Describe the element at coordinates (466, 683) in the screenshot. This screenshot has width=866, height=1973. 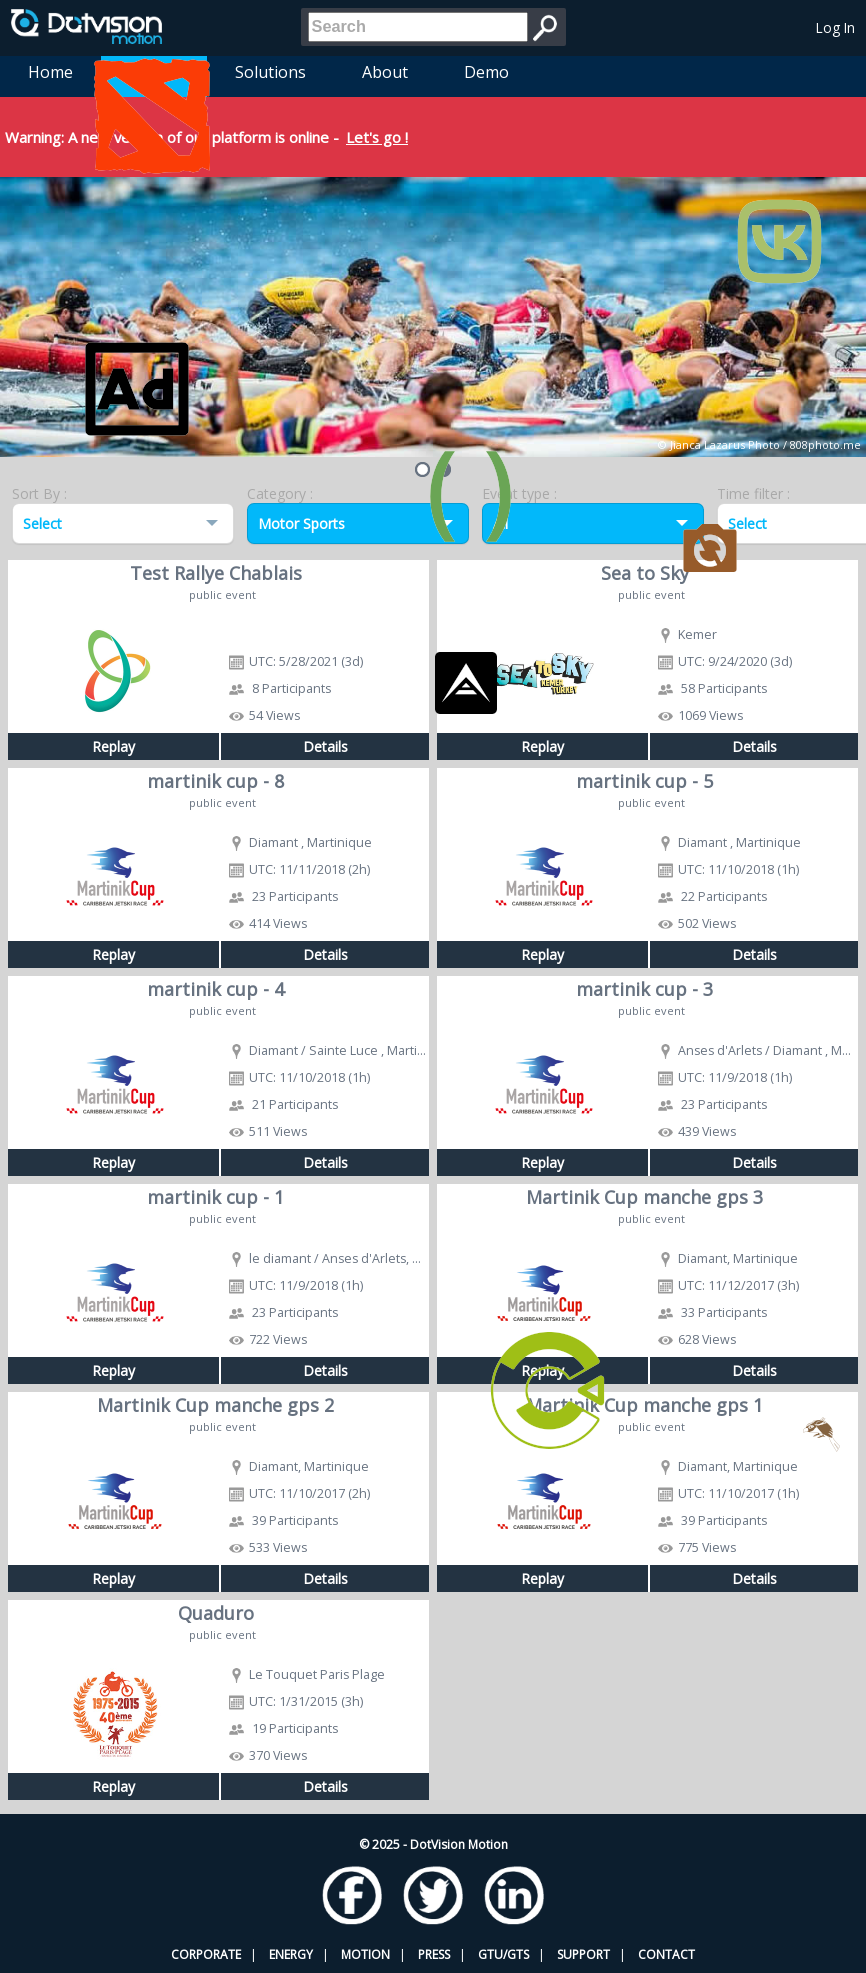
I see `ark ecosystem logo` at that location.